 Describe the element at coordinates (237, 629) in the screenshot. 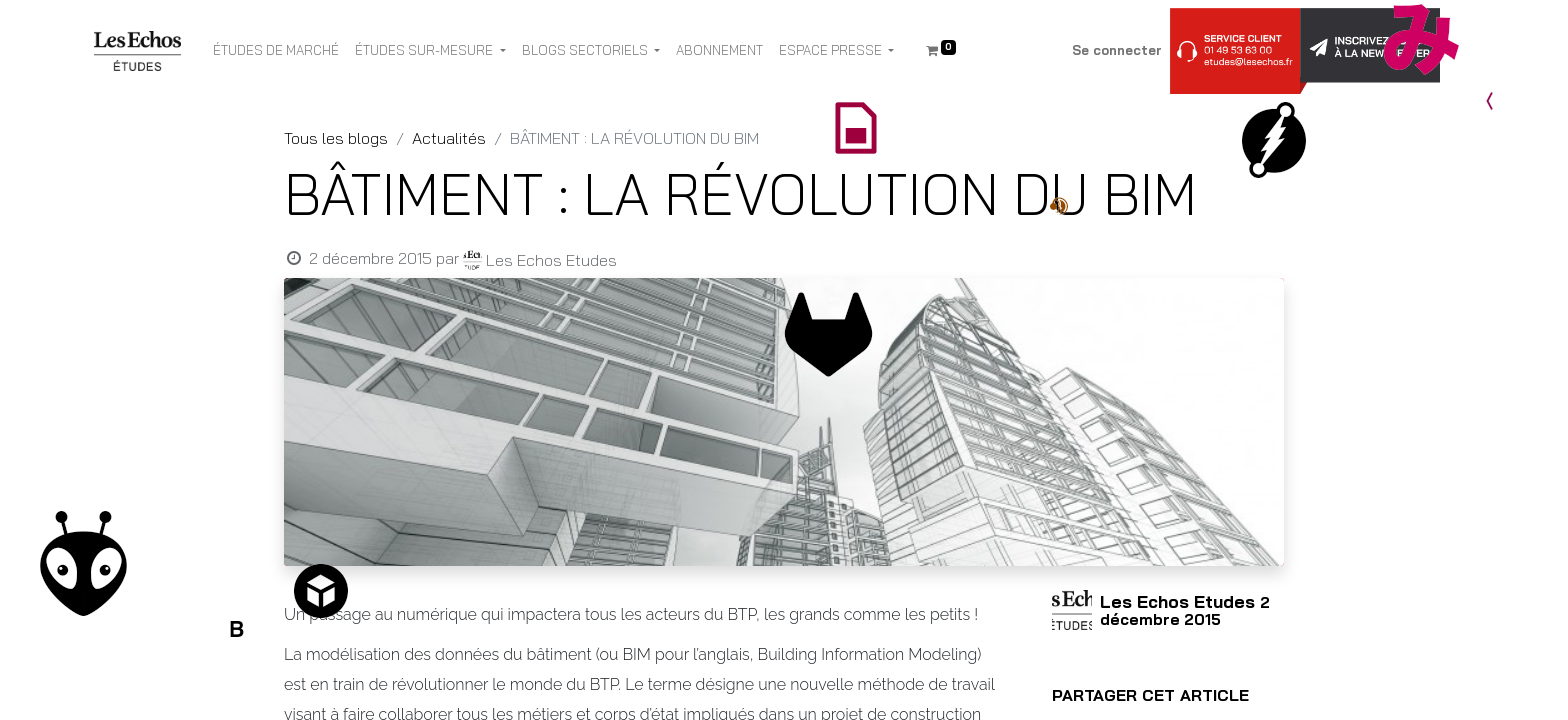

I see `barmenia insurance company logo` at that location.